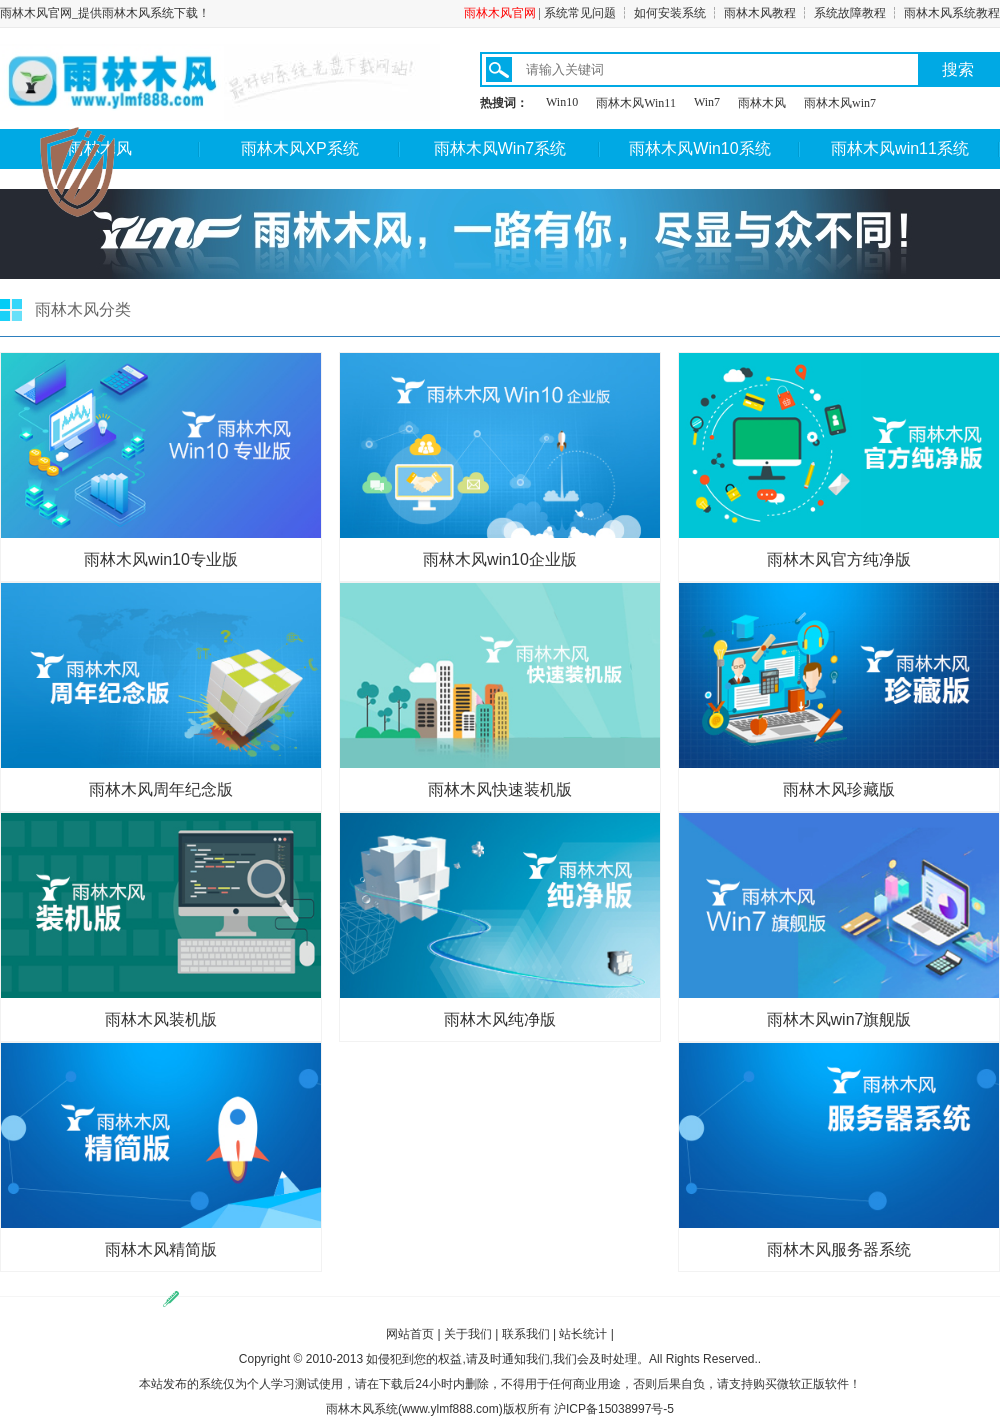 The image size is (1000, 1417). I want to click on indicates disabled or inactive protection, so click(77, 171).